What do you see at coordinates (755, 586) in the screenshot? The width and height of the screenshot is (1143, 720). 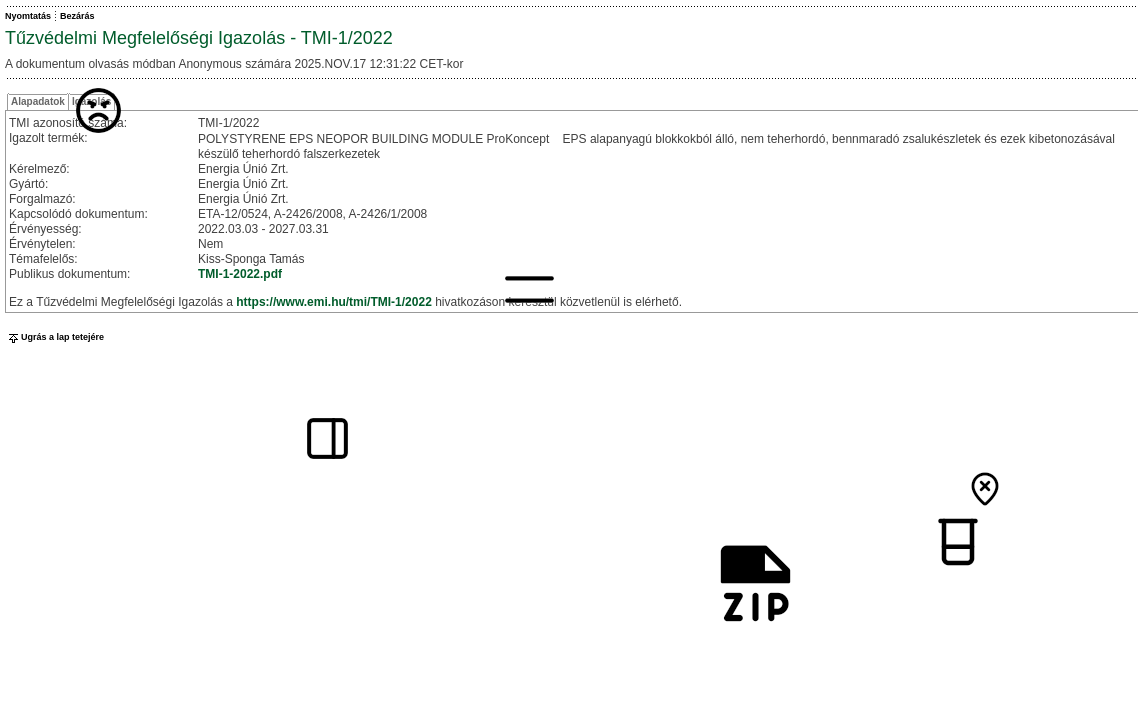 I see `open or view a compressed zip file` at bounding box center [755, 586].